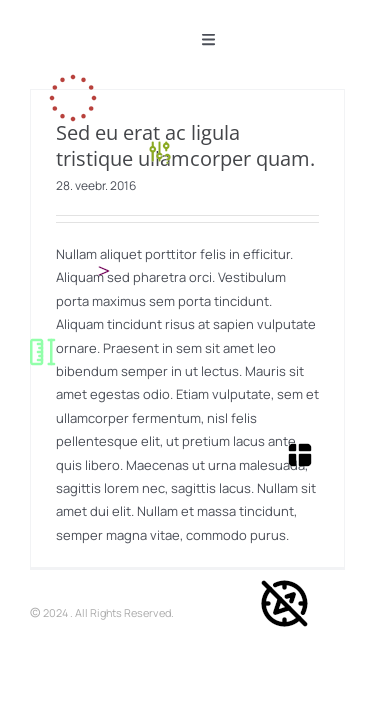 This screenshot has height=720, width=375. Describe the element at coordinates (300, 455) in the screenshot. I see `view data in table format` at that location.